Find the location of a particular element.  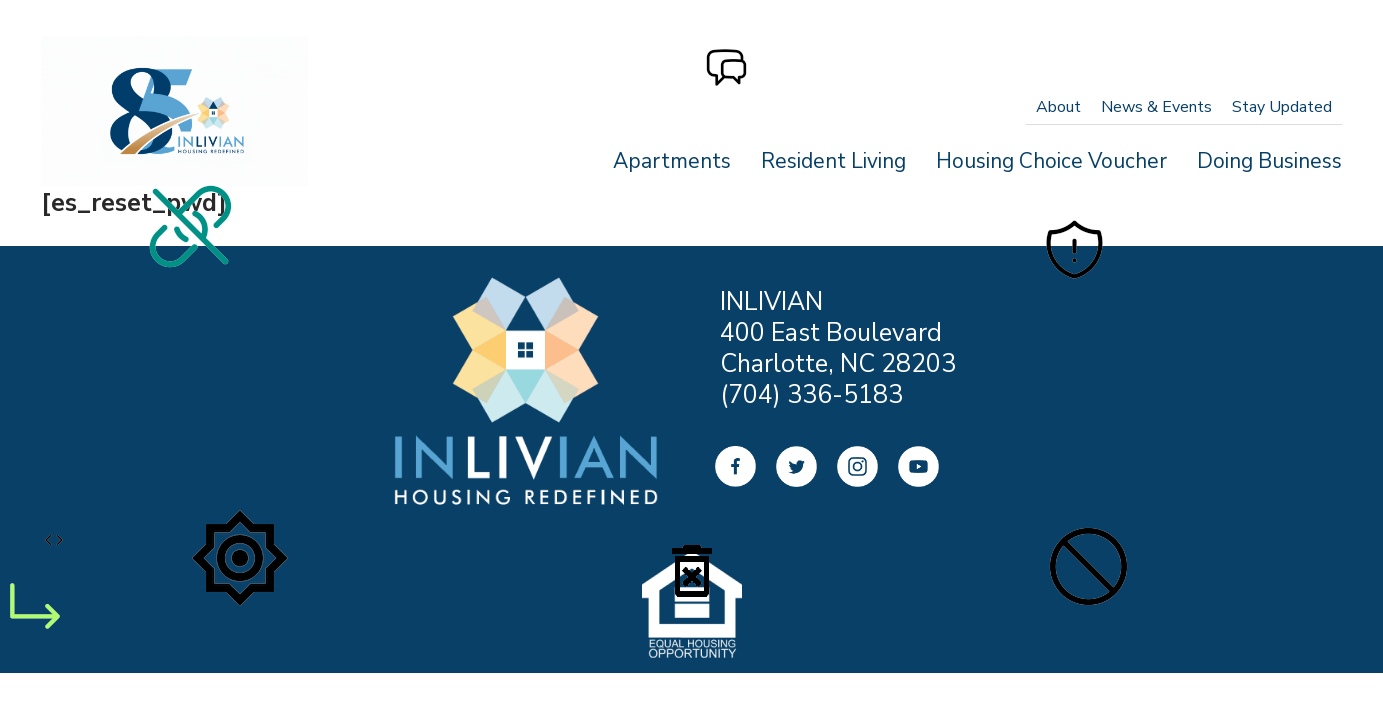

redirect or forward content is located at coordinates (35, 606).